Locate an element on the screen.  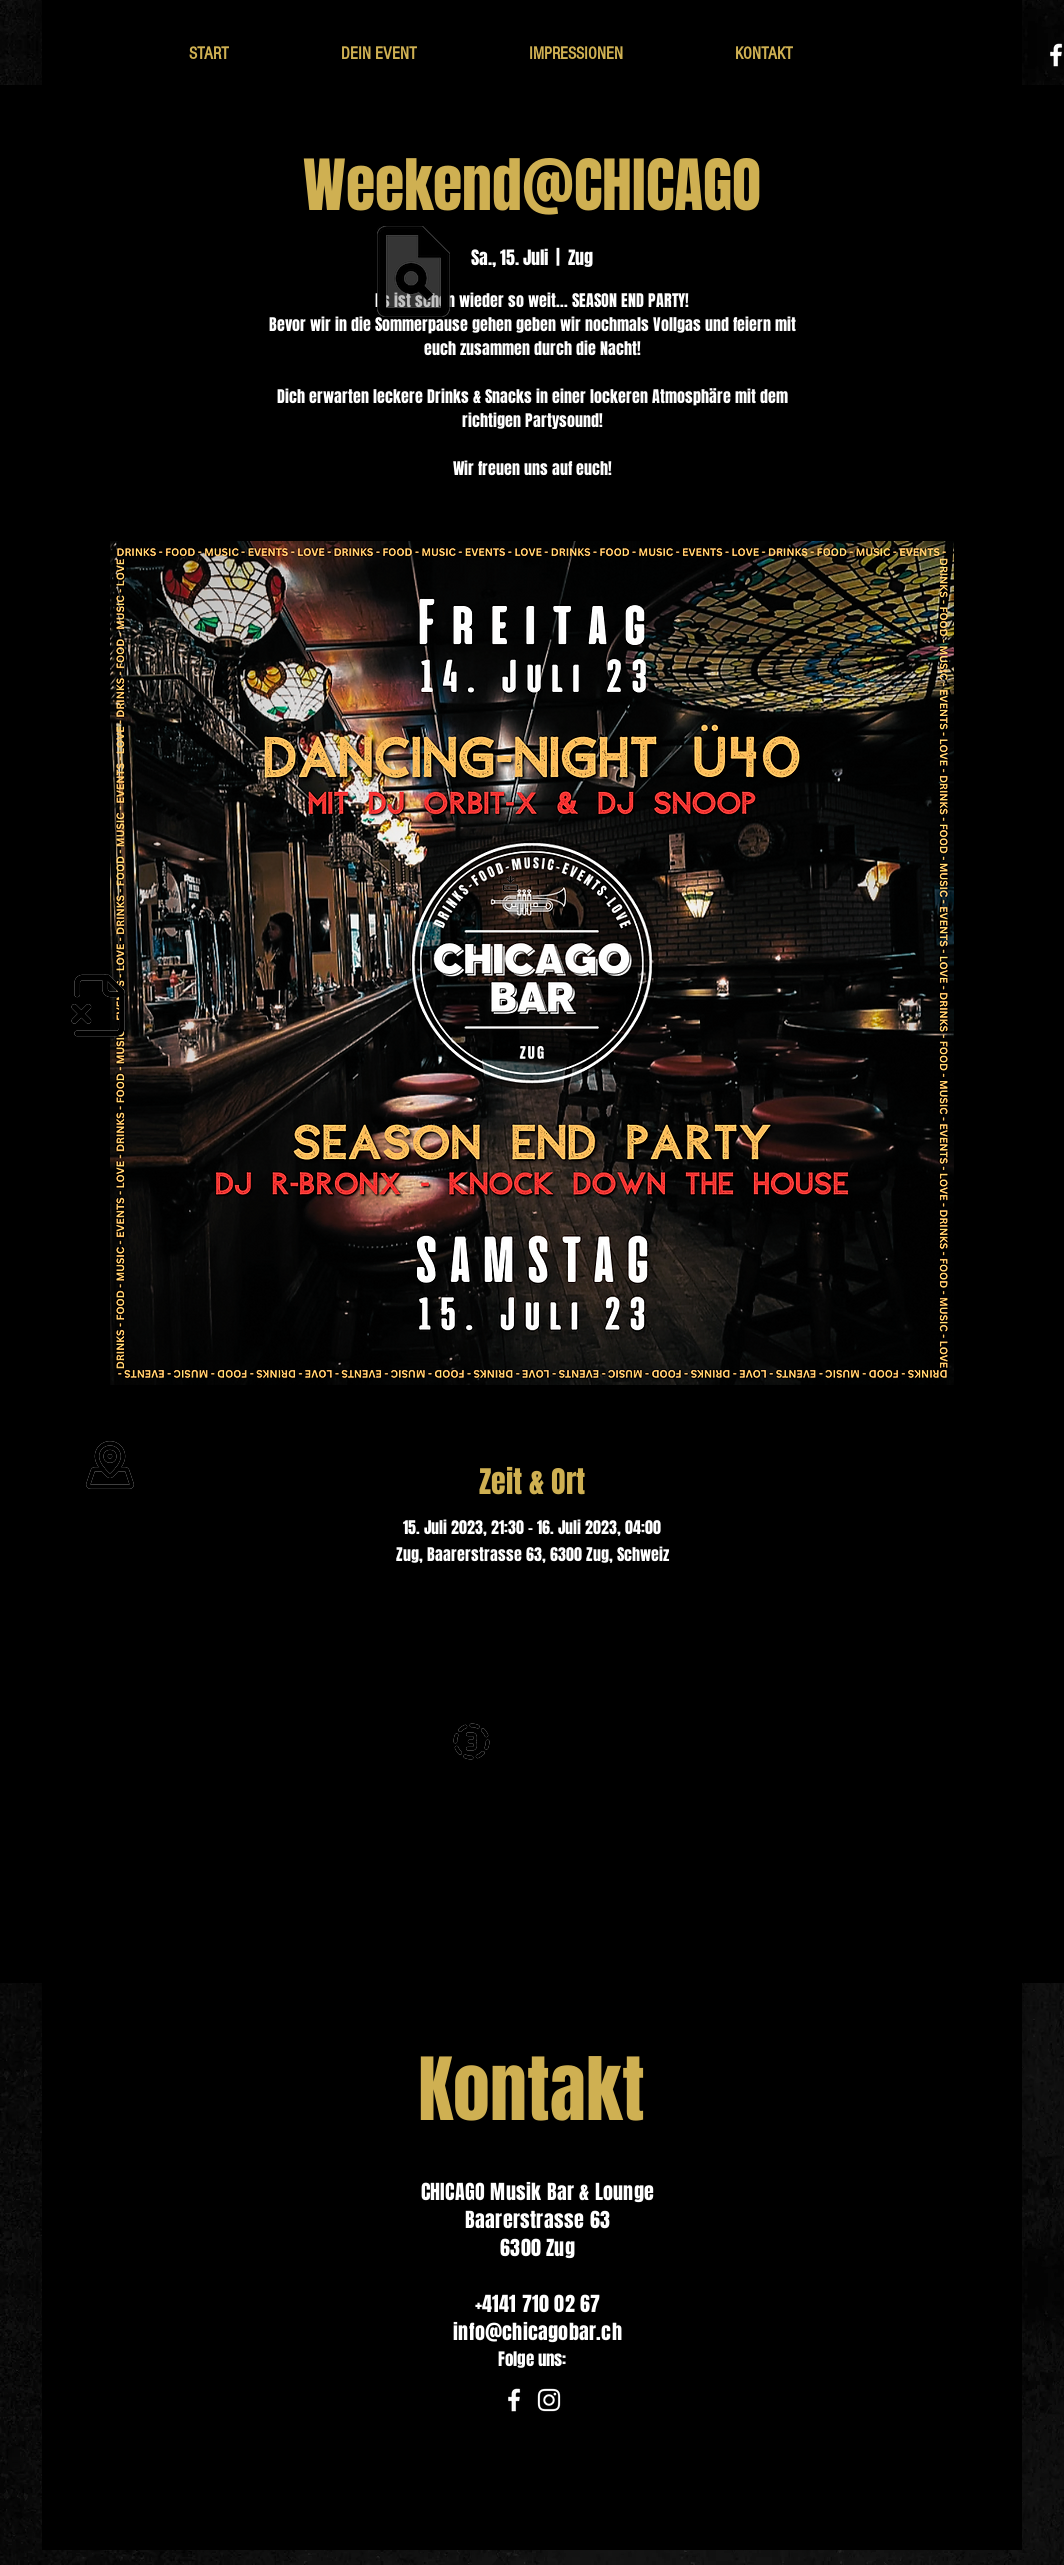
delete this file is located at coordinates (99, 1005).